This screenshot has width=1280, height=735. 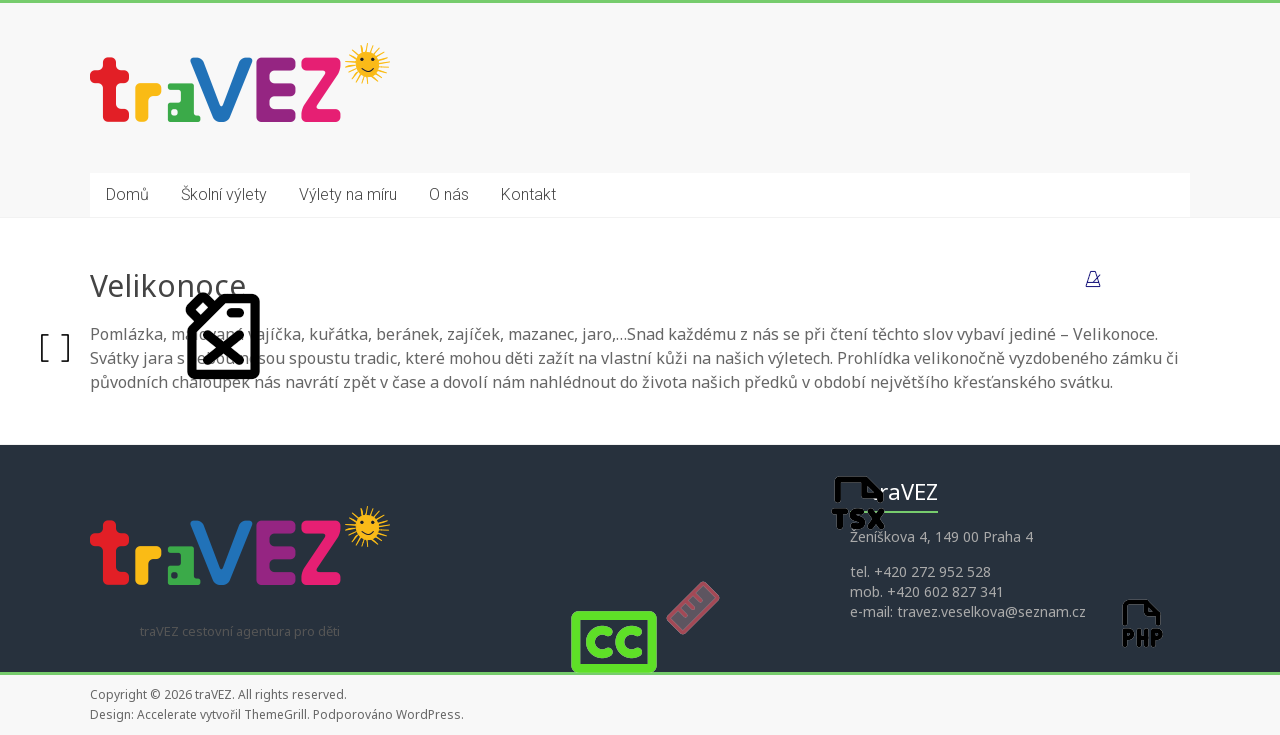 I want to click on access measurement tools, so click(x=693, y=608).